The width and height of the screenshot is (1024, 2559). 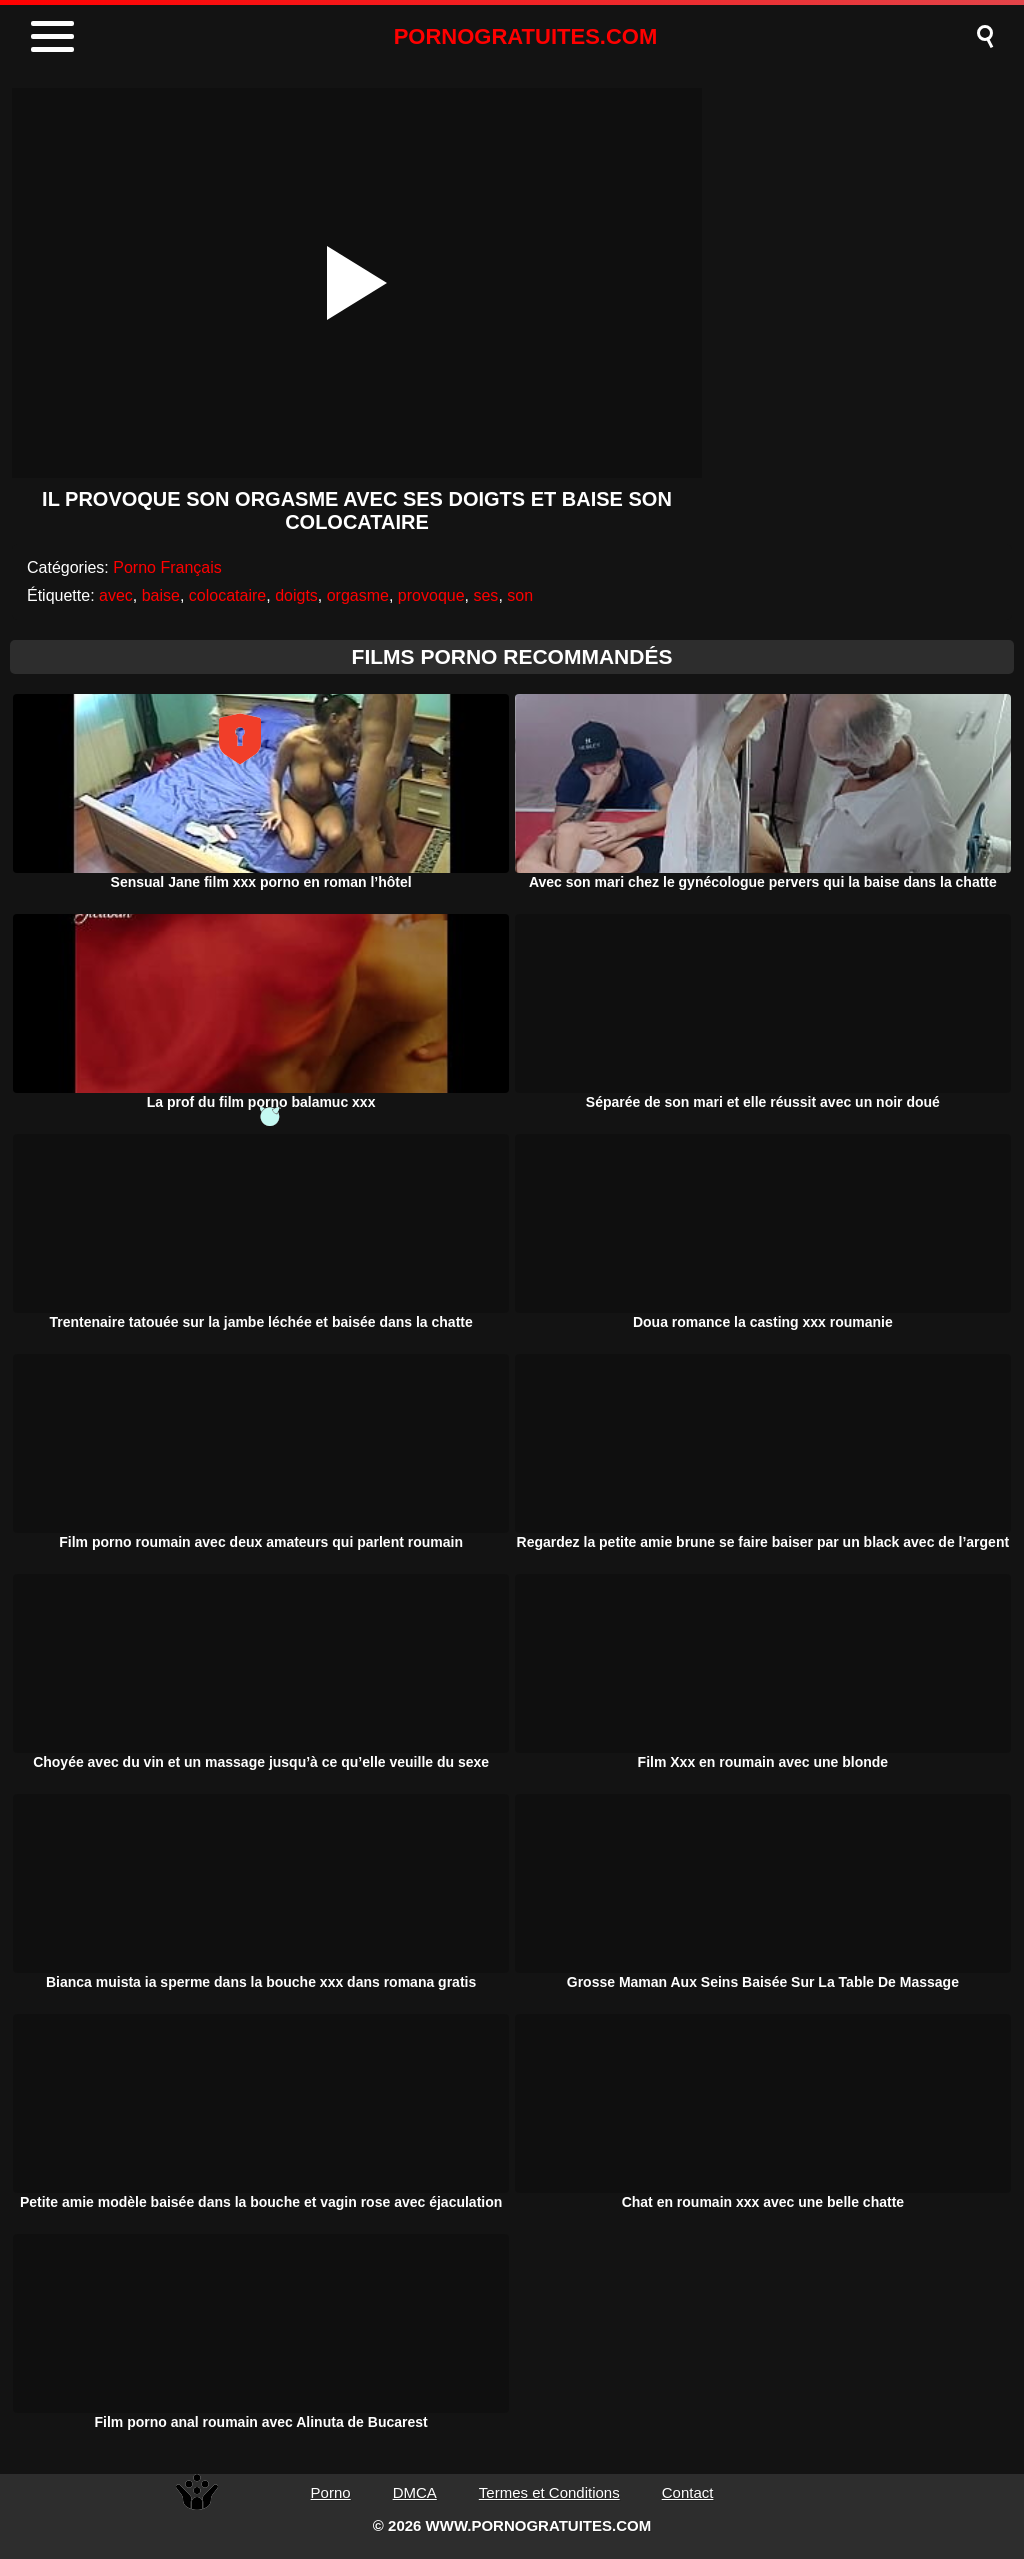 What do you see at coordinates (197, 2492) in the screenshot?
I see `open the Google Crowdsource app` at bounding box center [197, 2492].